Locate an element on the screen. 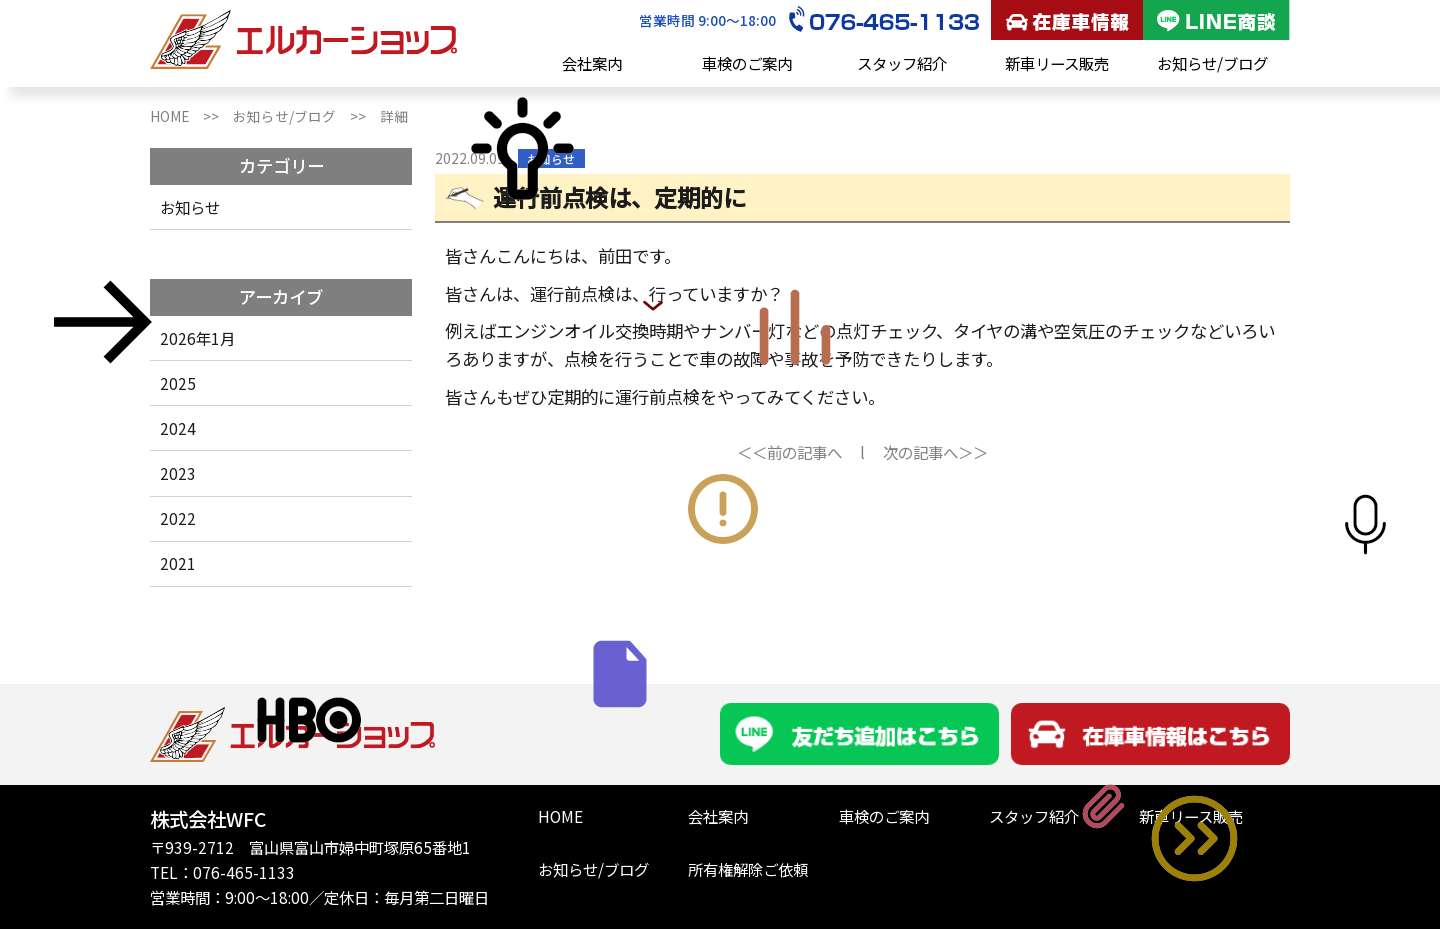  access tips or suggestions is located at coordinates (522, 148).